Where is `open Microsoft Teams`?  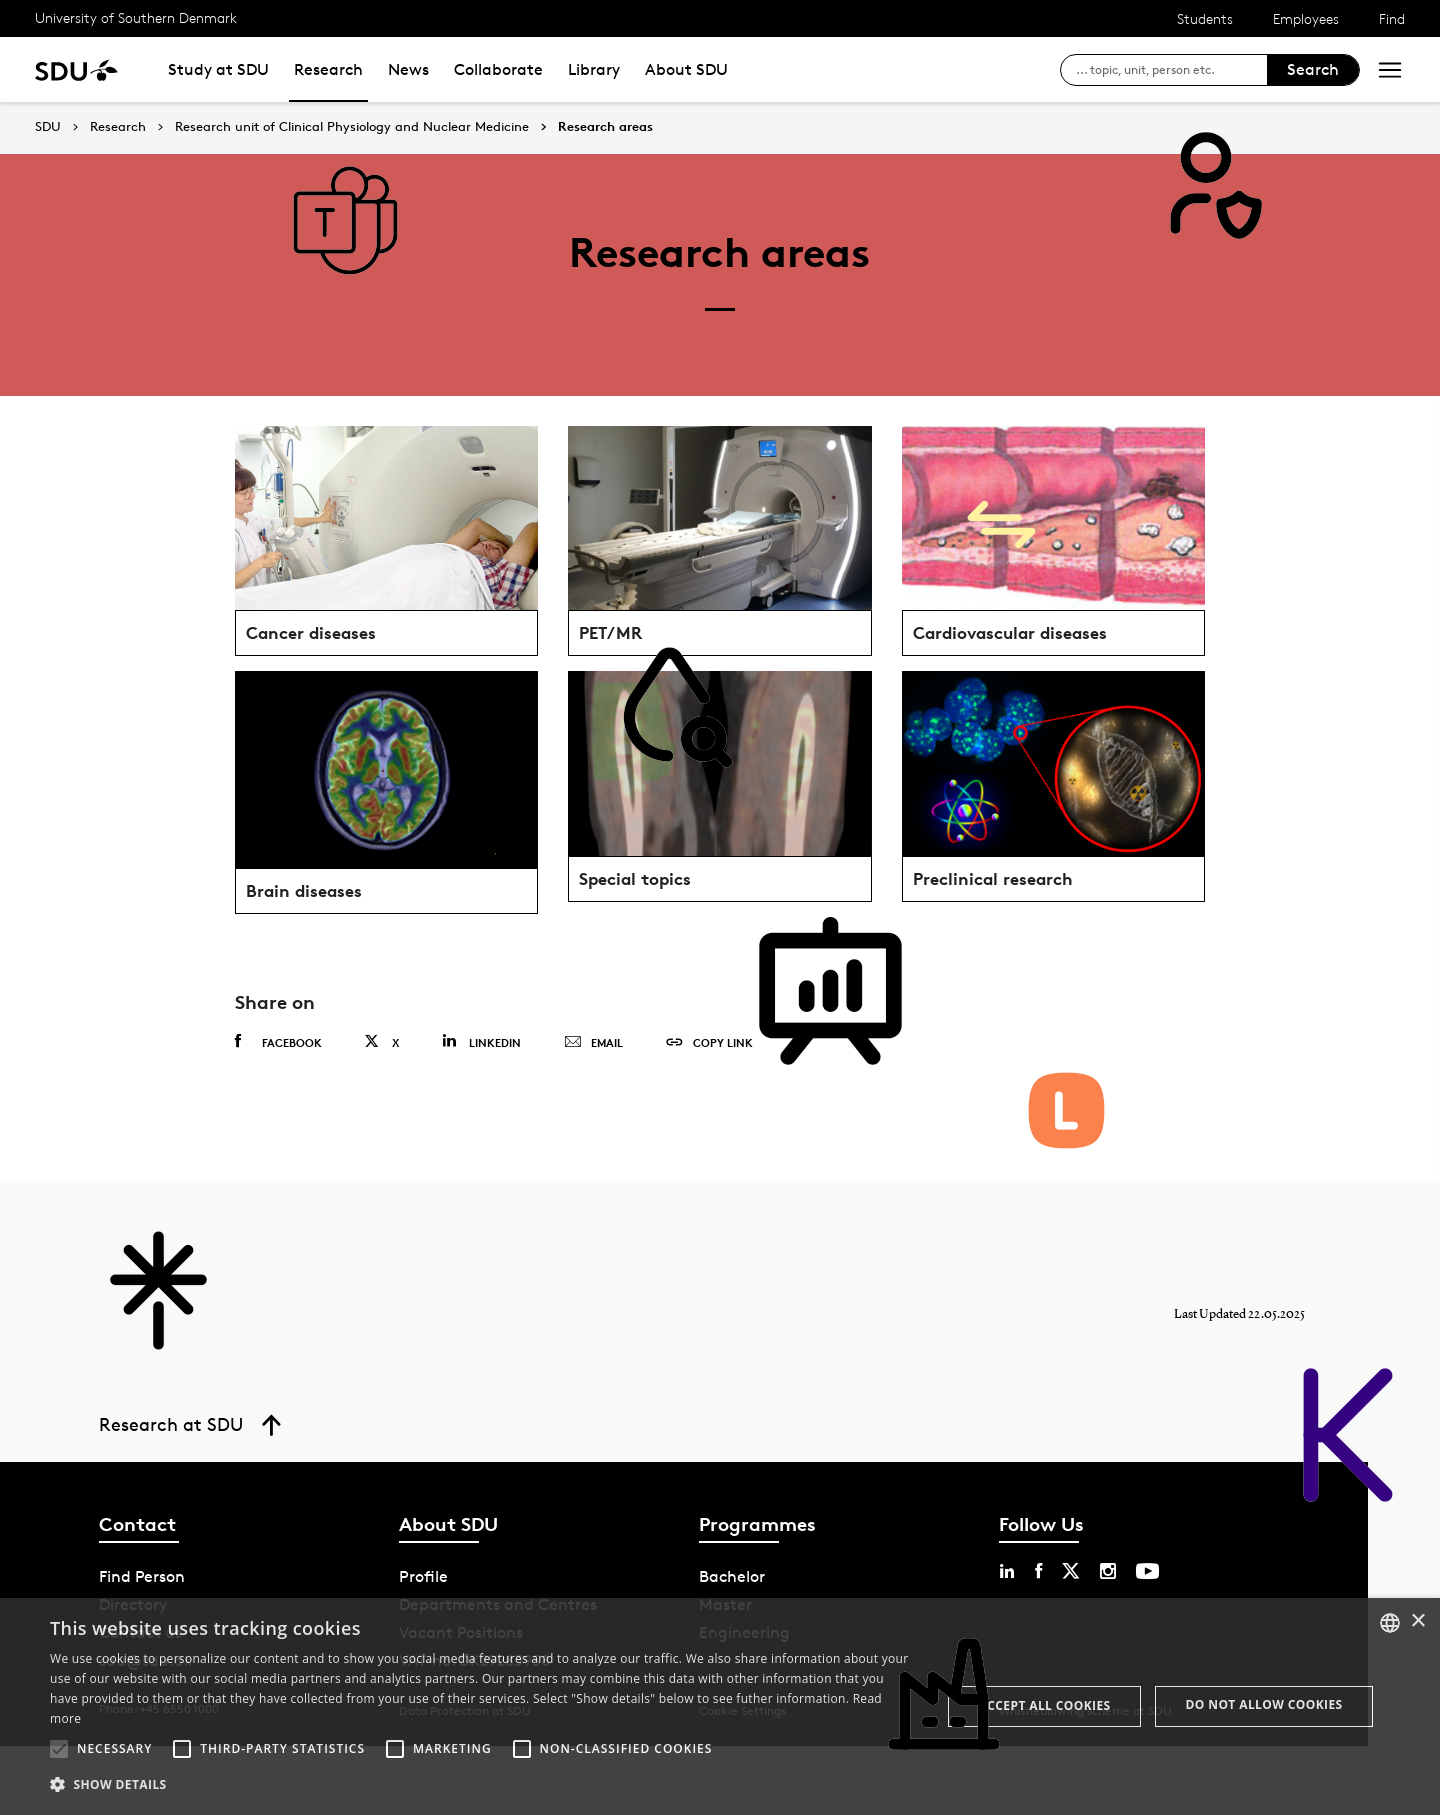 open Microsoft Teams is located at coordinates (345, 222).